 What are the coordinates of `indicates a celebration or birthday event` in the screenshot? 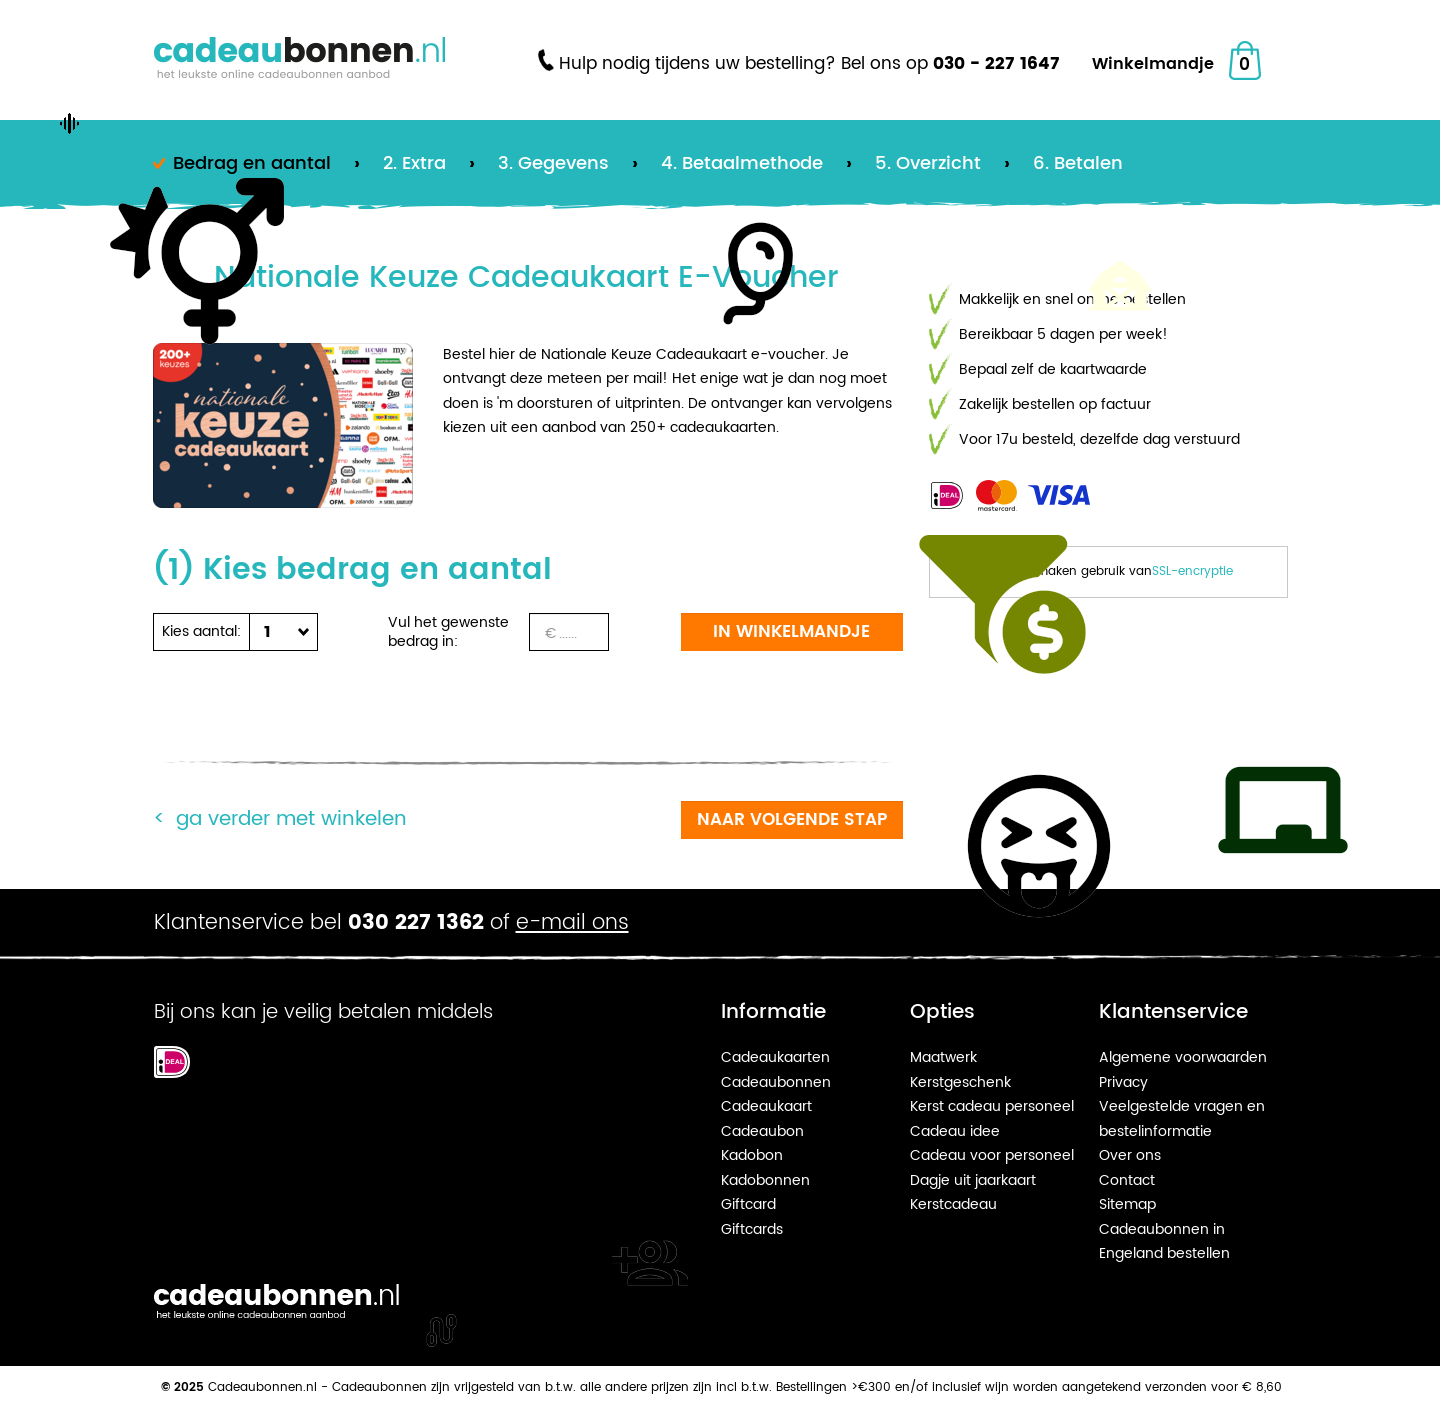 It's located at (760, 273).